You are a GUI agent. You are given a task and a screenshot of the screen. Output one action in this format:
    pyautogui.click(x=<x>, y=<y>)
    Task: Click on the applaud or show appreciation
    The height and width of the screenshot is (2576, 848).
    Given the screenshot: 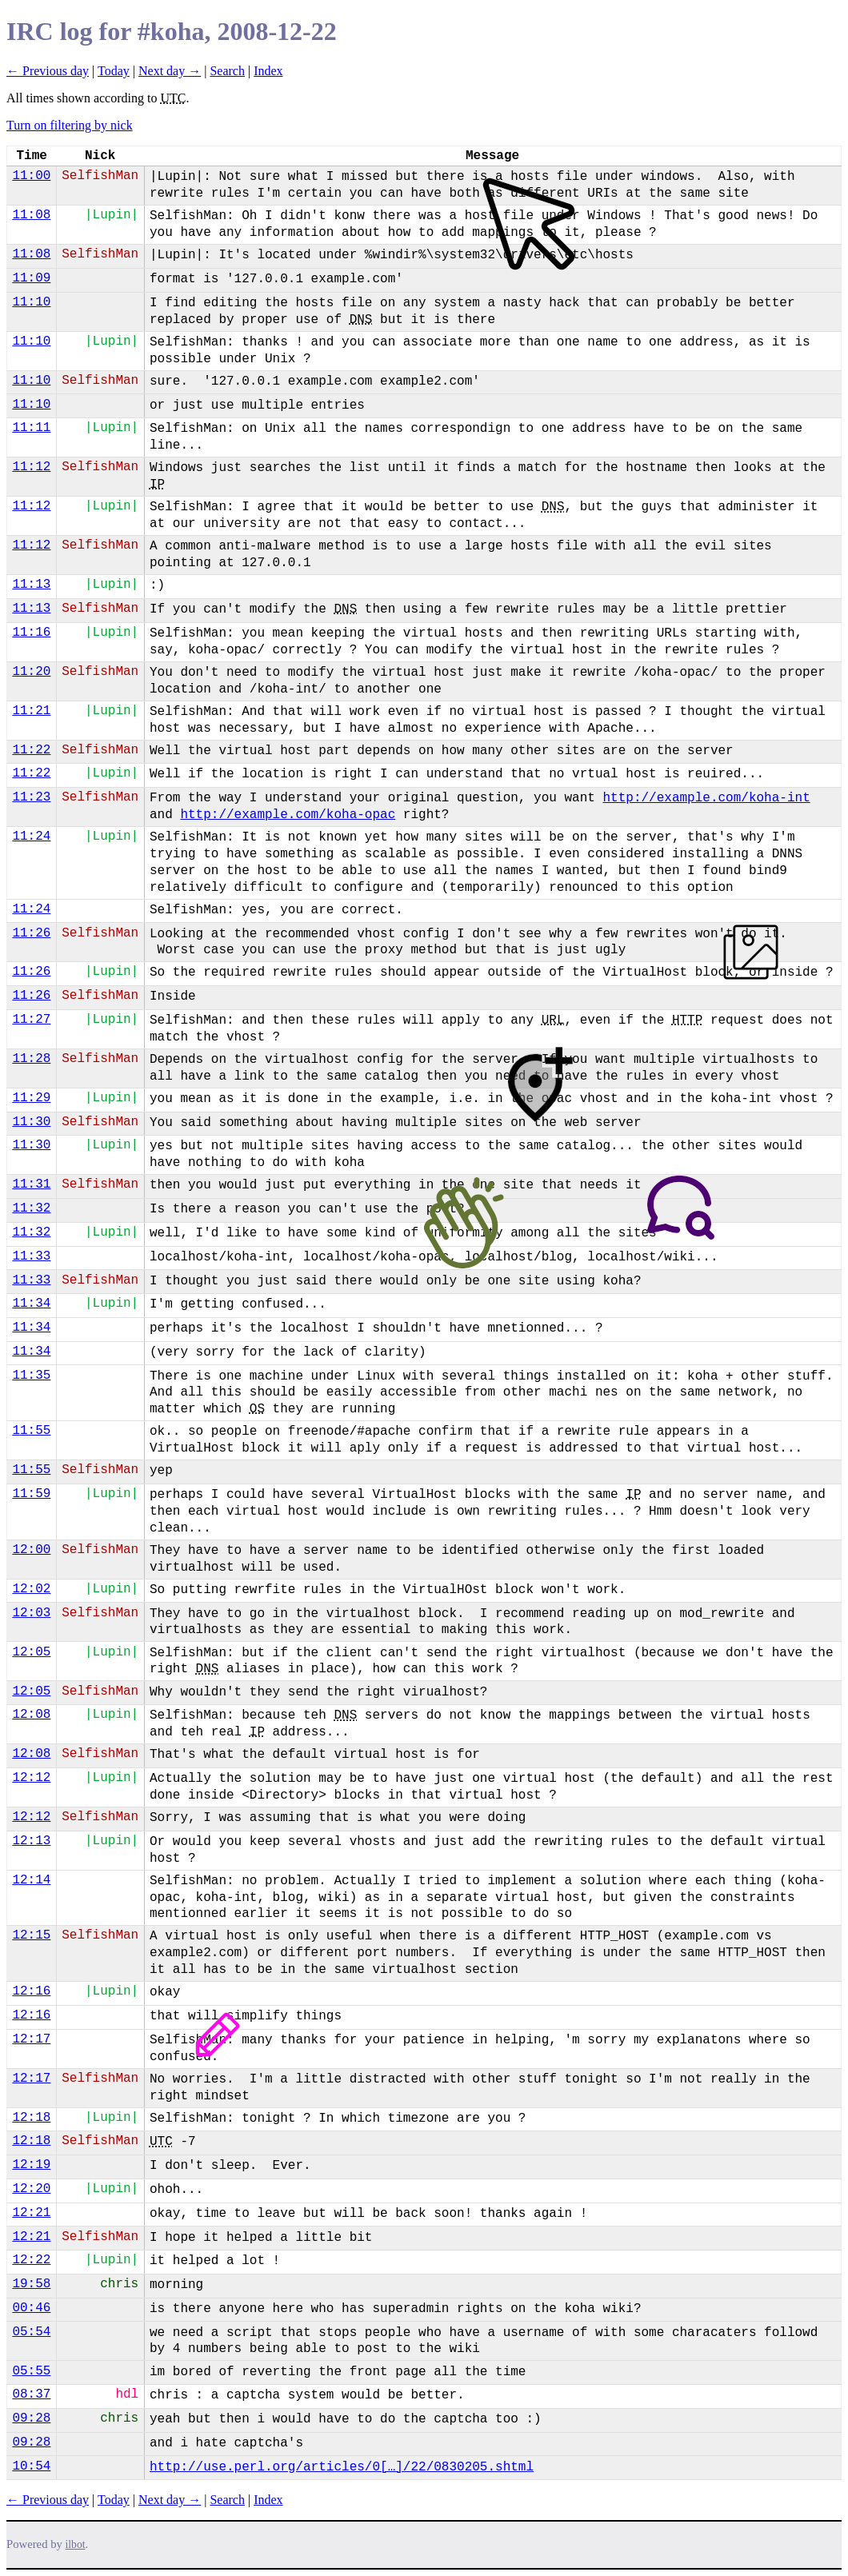 What is the action you would take?
    pyautogui.click(x=462, y=1223)
    